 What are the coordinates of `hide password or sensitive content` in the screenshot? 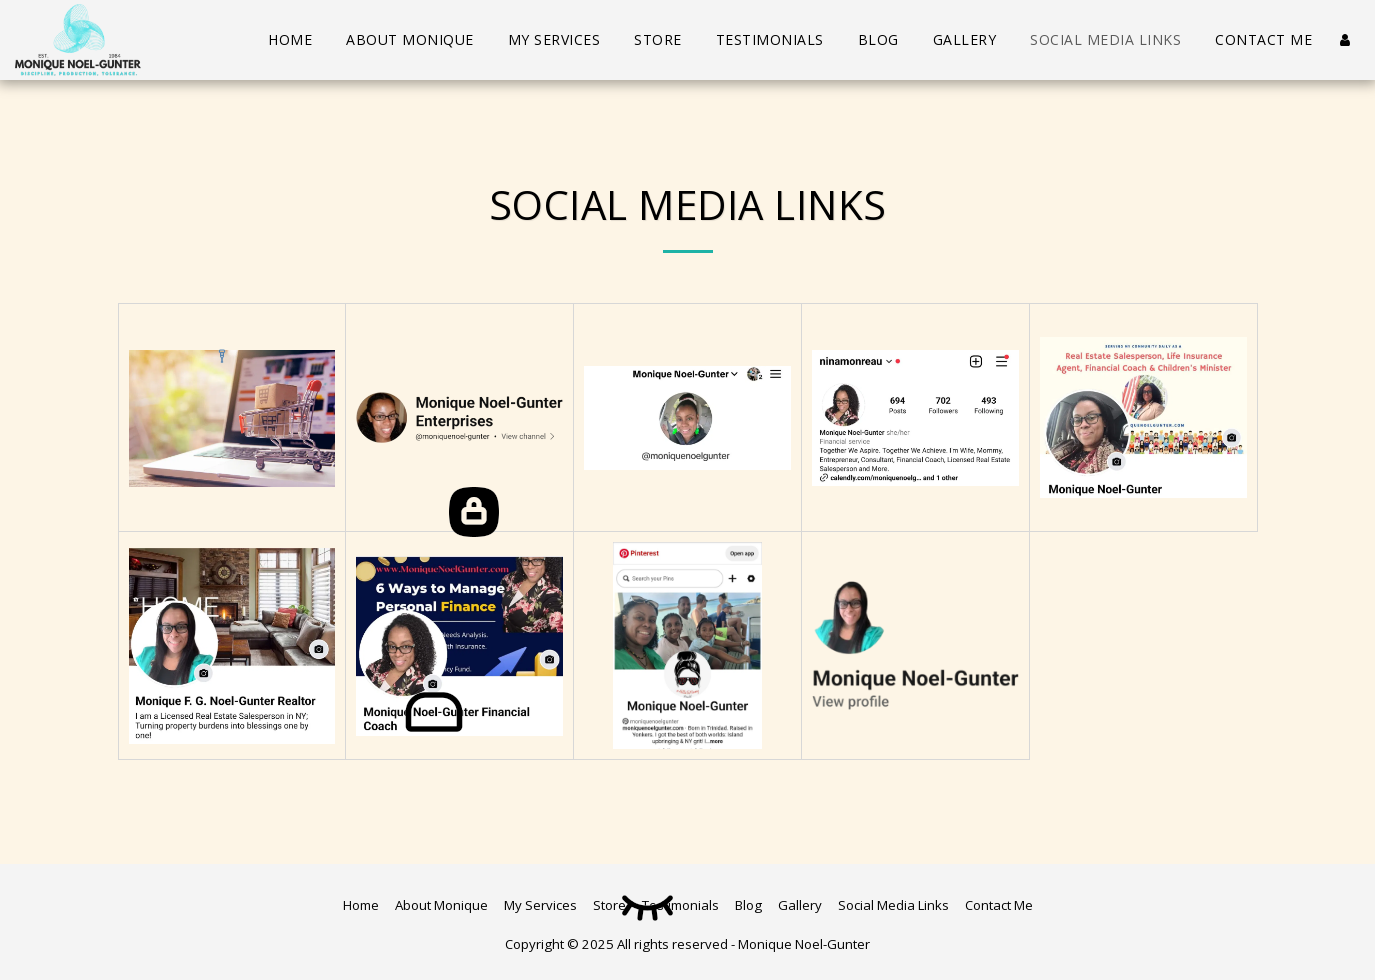 It's located at (647, 905).